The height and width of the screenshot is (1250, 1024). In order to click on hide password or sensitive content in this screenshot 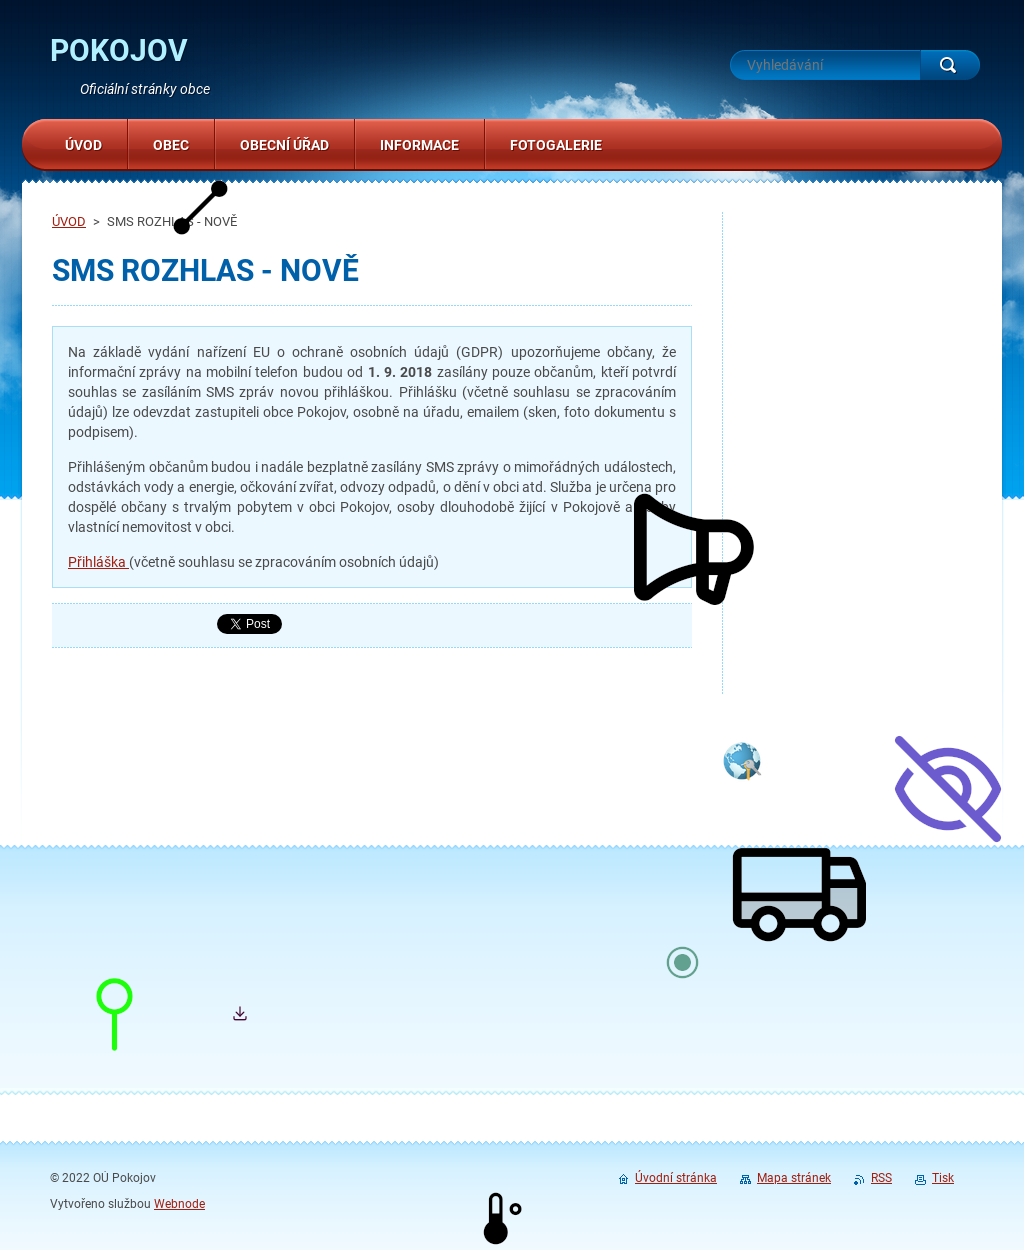, I will do `click(948, 789)`.